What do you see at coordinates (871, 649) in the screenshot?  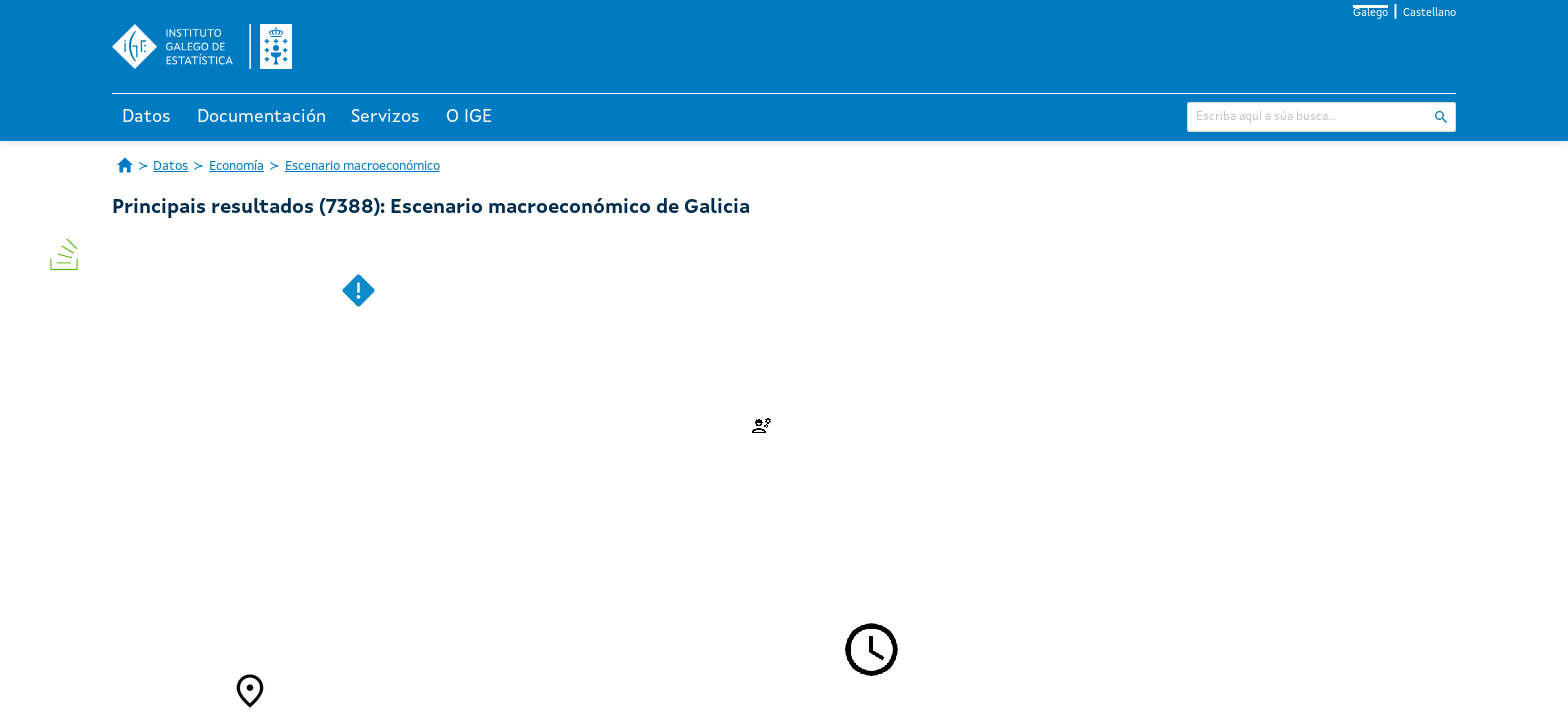 I see `view schedule or upcoming events` at bounding box center [871, 649].